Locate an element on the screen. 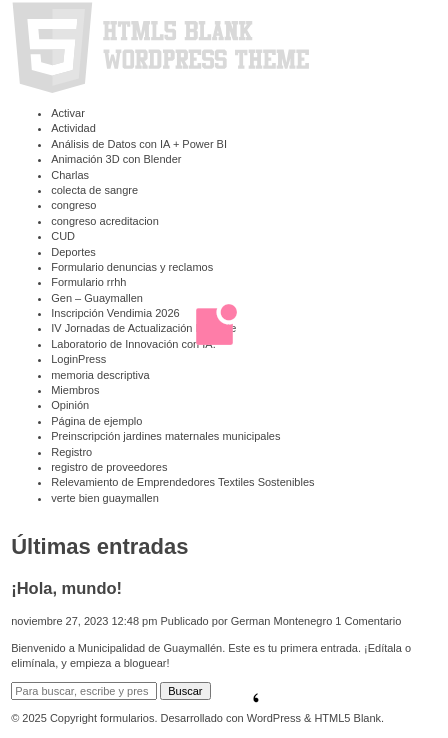 The height and width of the screenshot is (738, 448). indicates new notifications or unread alerts is located at coordinates (214, 324).